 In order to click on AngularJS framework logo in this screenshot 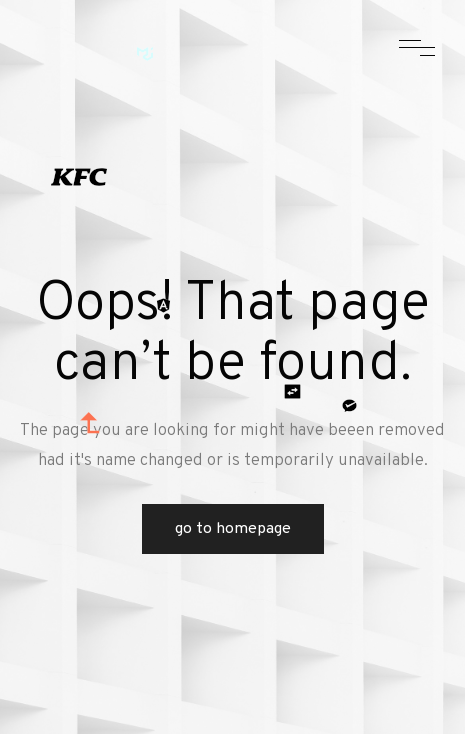, I will do `click(163, 305)`.